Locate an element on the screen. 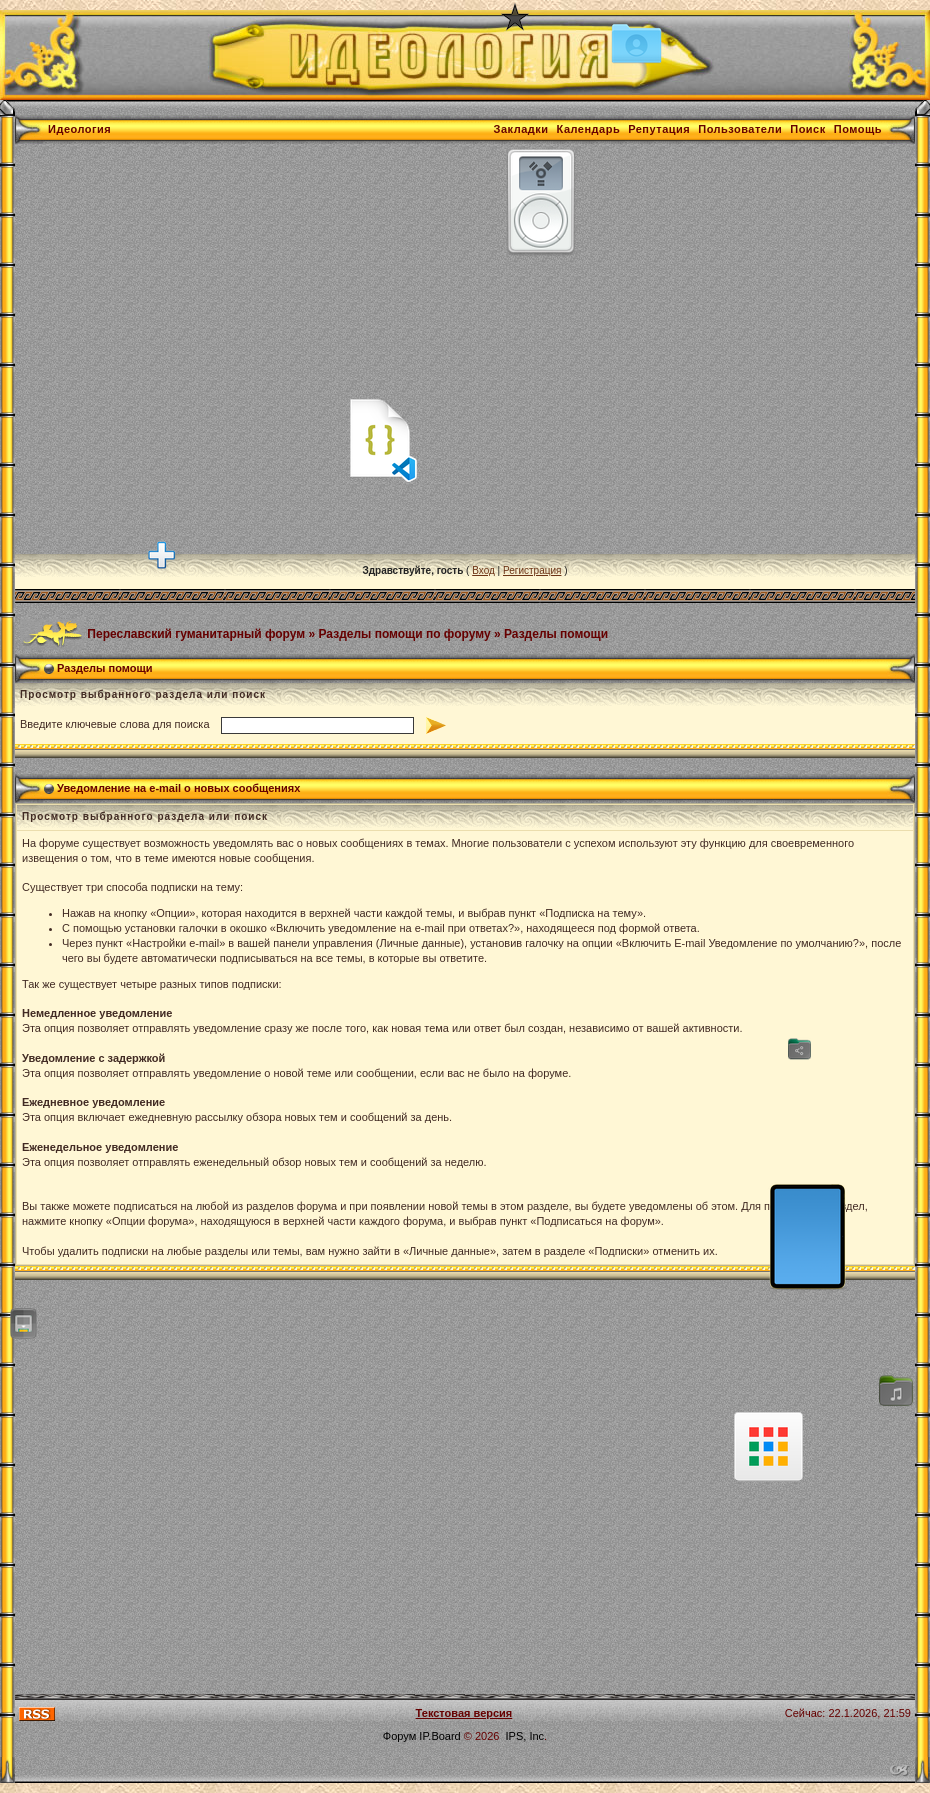 The height and width of the screenshot is (1793, 930). open your music folder is located at coordinates (896, 1390).